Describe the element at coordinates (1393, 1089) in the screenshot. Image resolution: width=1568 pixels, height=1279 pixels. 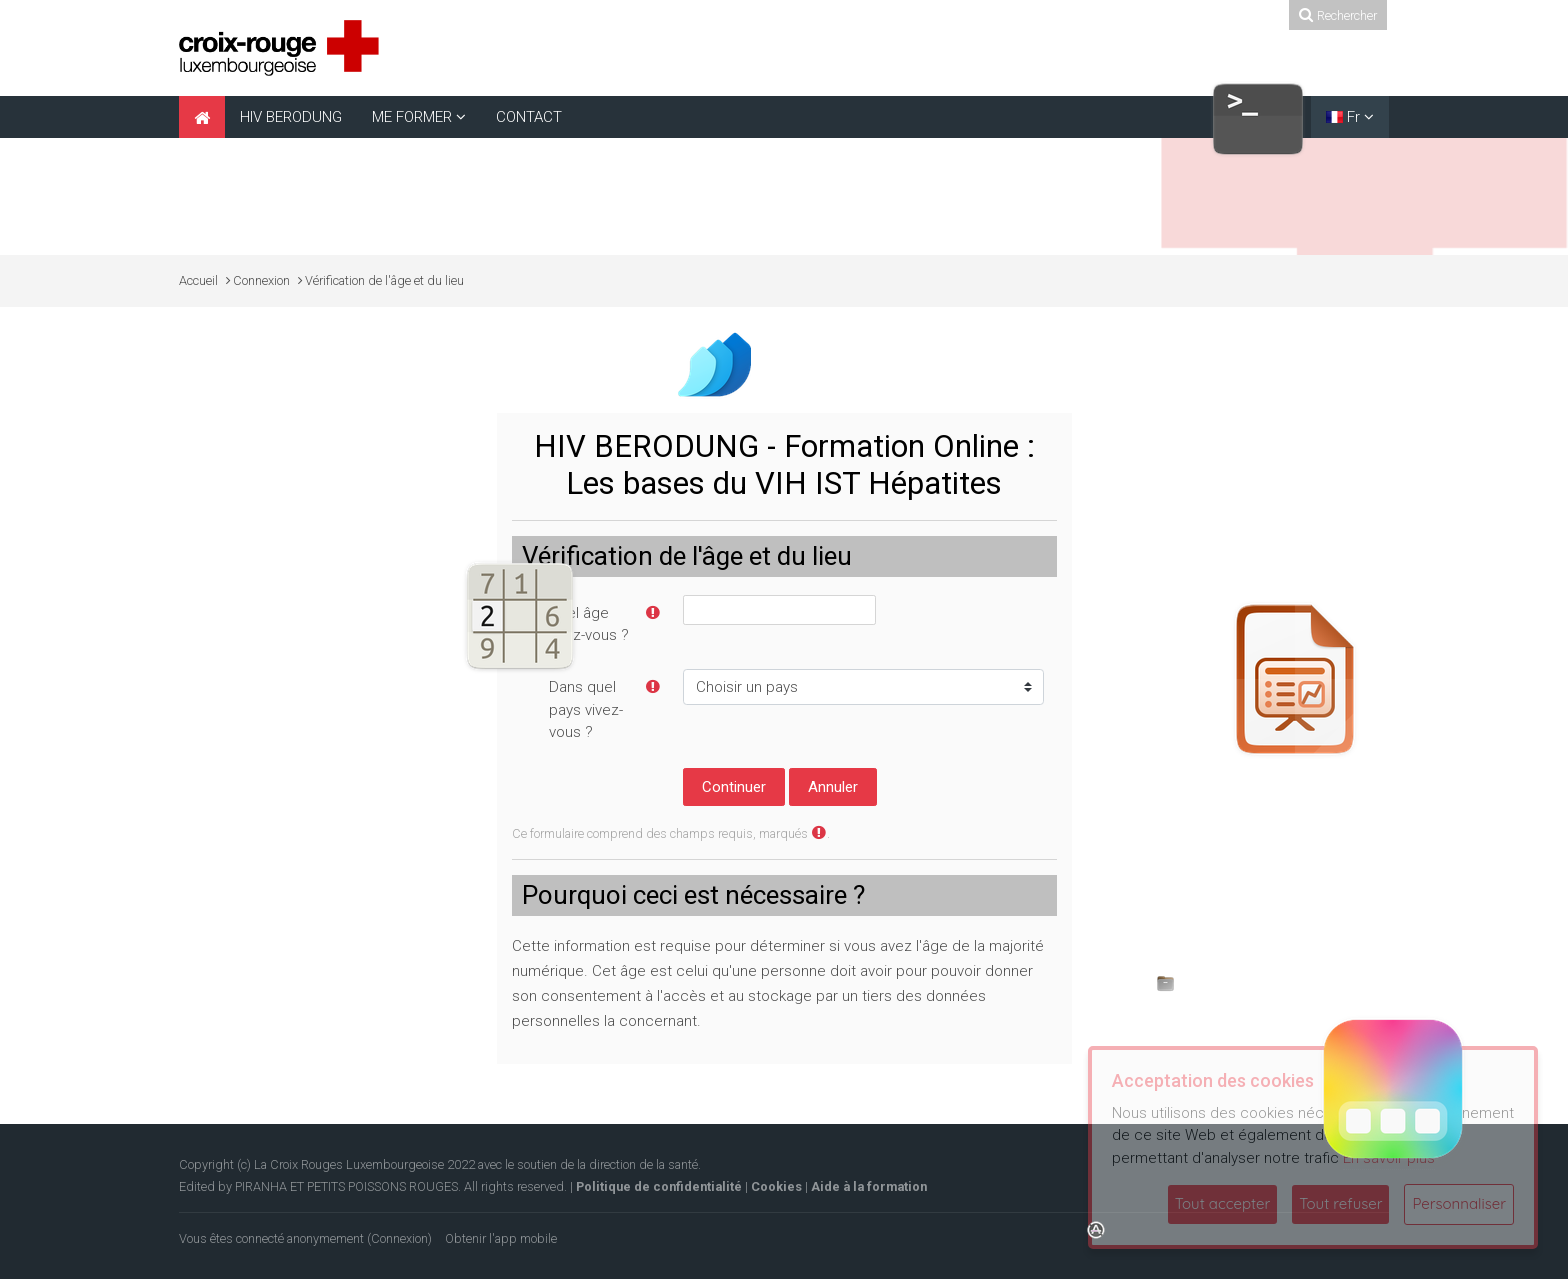
I see `adjust display color and calibration settings` at that location.